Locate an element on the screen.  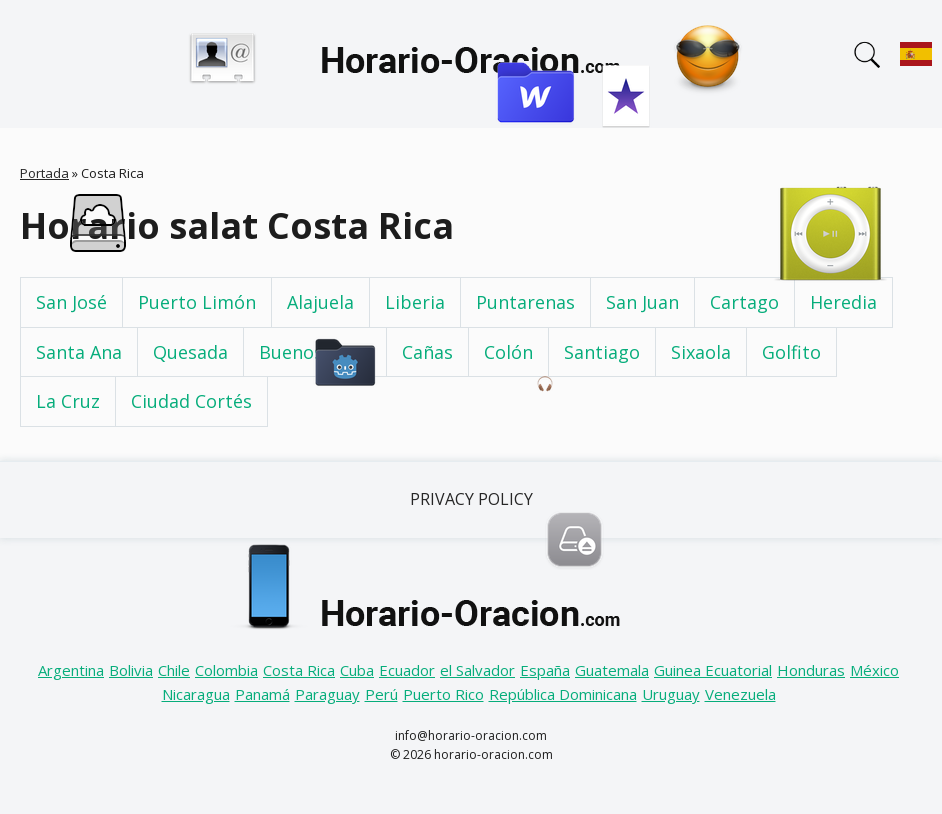
access iCloud drive storage is located at coordinates (98, 224).